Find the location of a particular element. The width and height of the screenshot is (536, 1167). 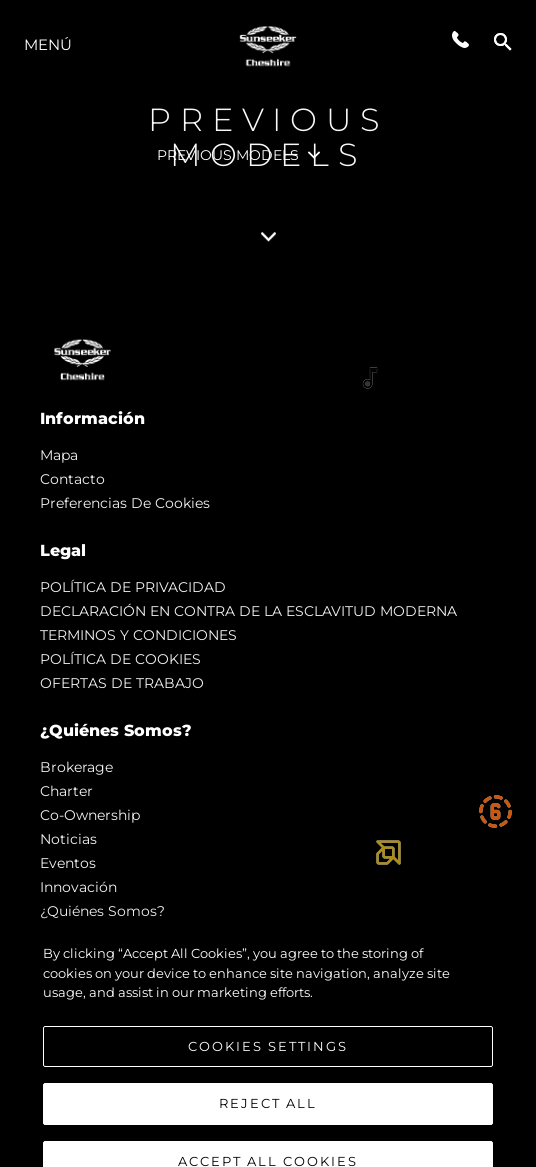

AMD brand logo is located at coordinates (388, 852).